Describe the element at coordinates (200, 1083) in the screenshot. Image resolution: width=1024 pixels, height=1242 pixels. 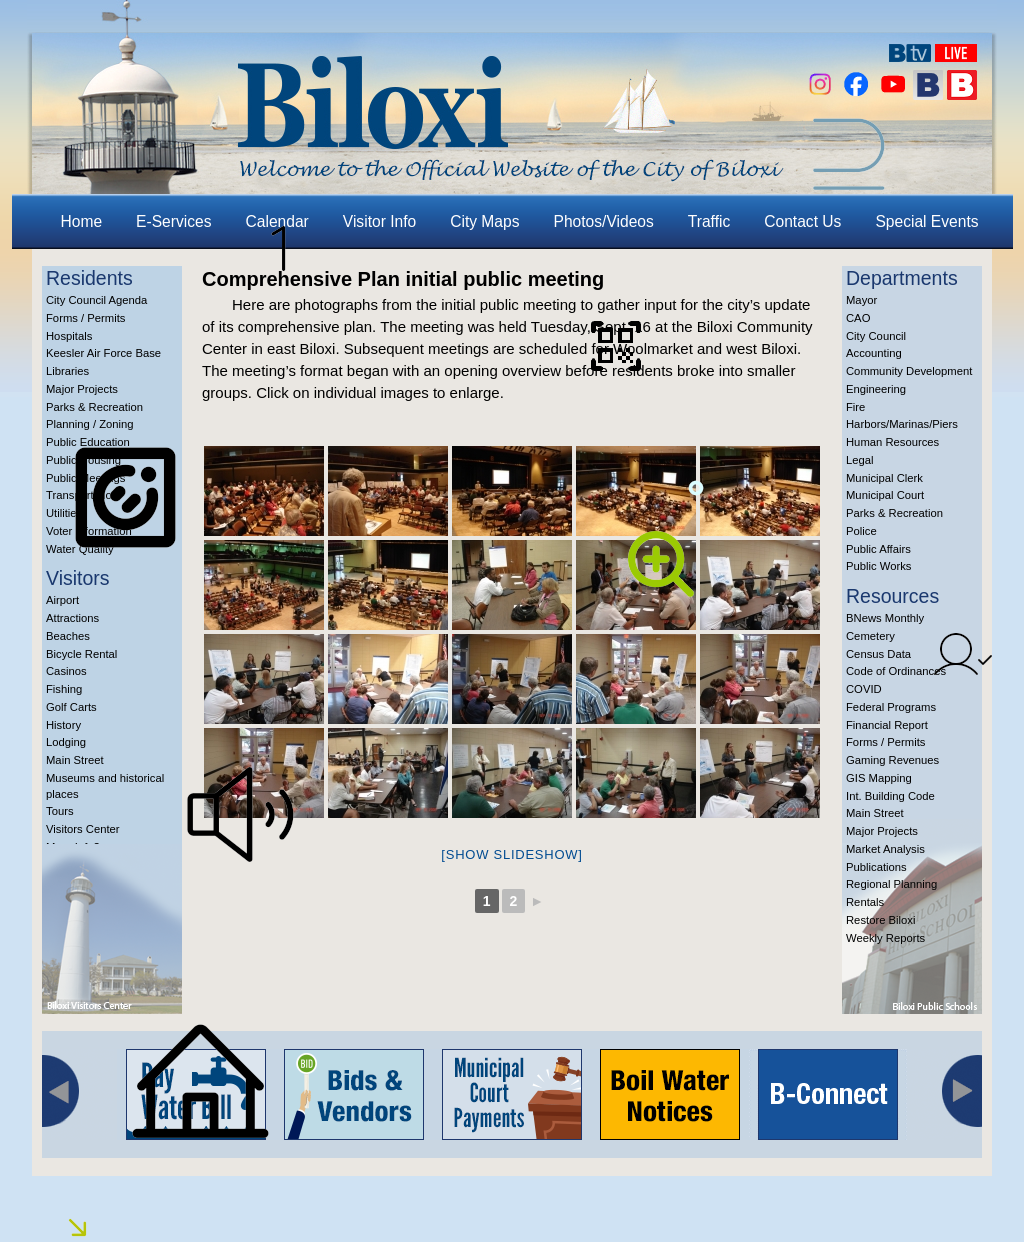
I see `navigate to home screen` at that location.